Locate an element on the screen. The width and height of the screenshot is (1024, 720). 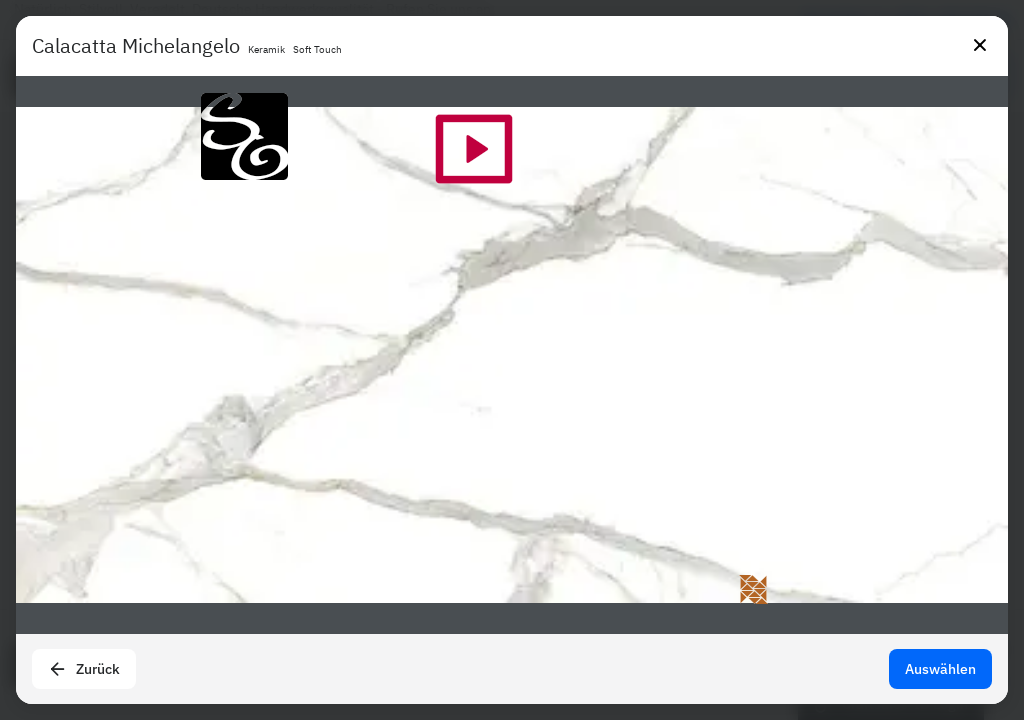
NSIS (Nullsoft Scriptable Install System) logo is located at coordinates (753, 589).